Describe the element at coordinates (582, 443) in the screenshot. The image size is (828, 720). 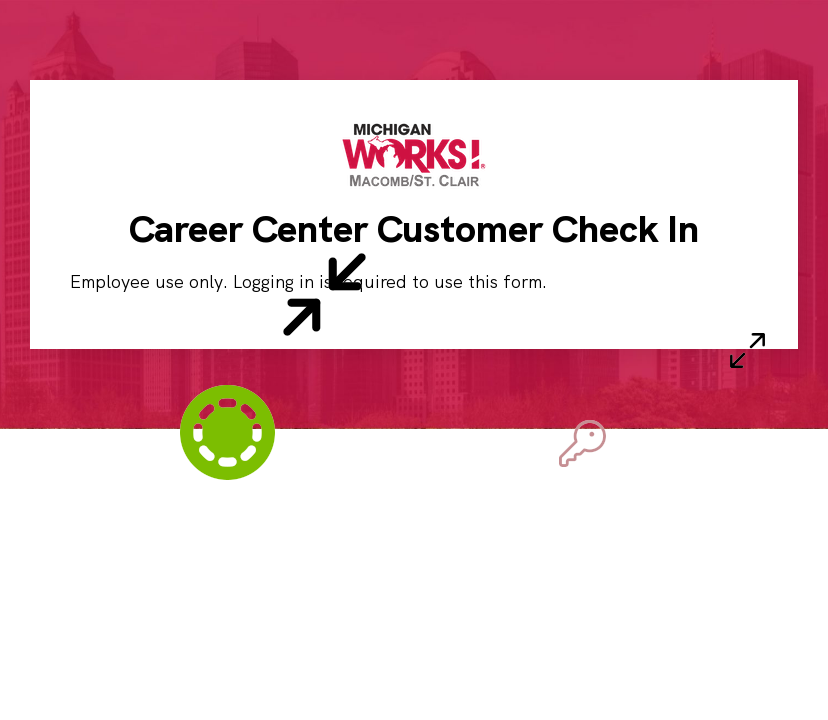
I see `access account security settings` at that location.